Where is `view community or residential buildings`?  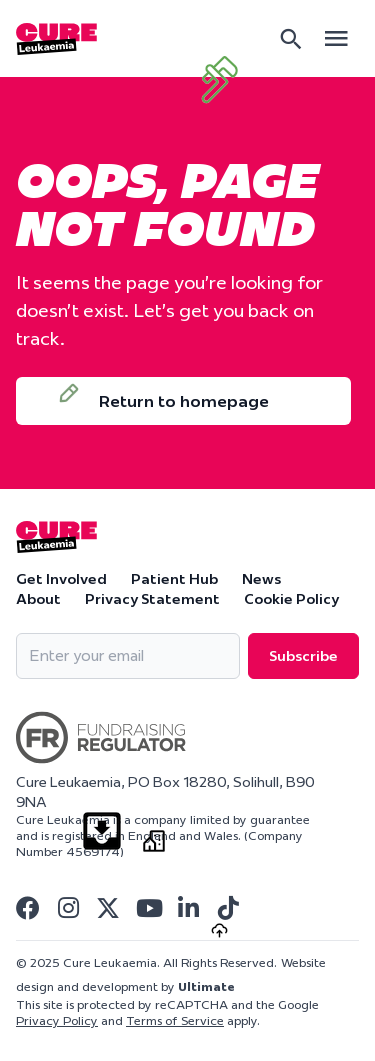 view community or residential buildings is located at coordinates (154, 841).